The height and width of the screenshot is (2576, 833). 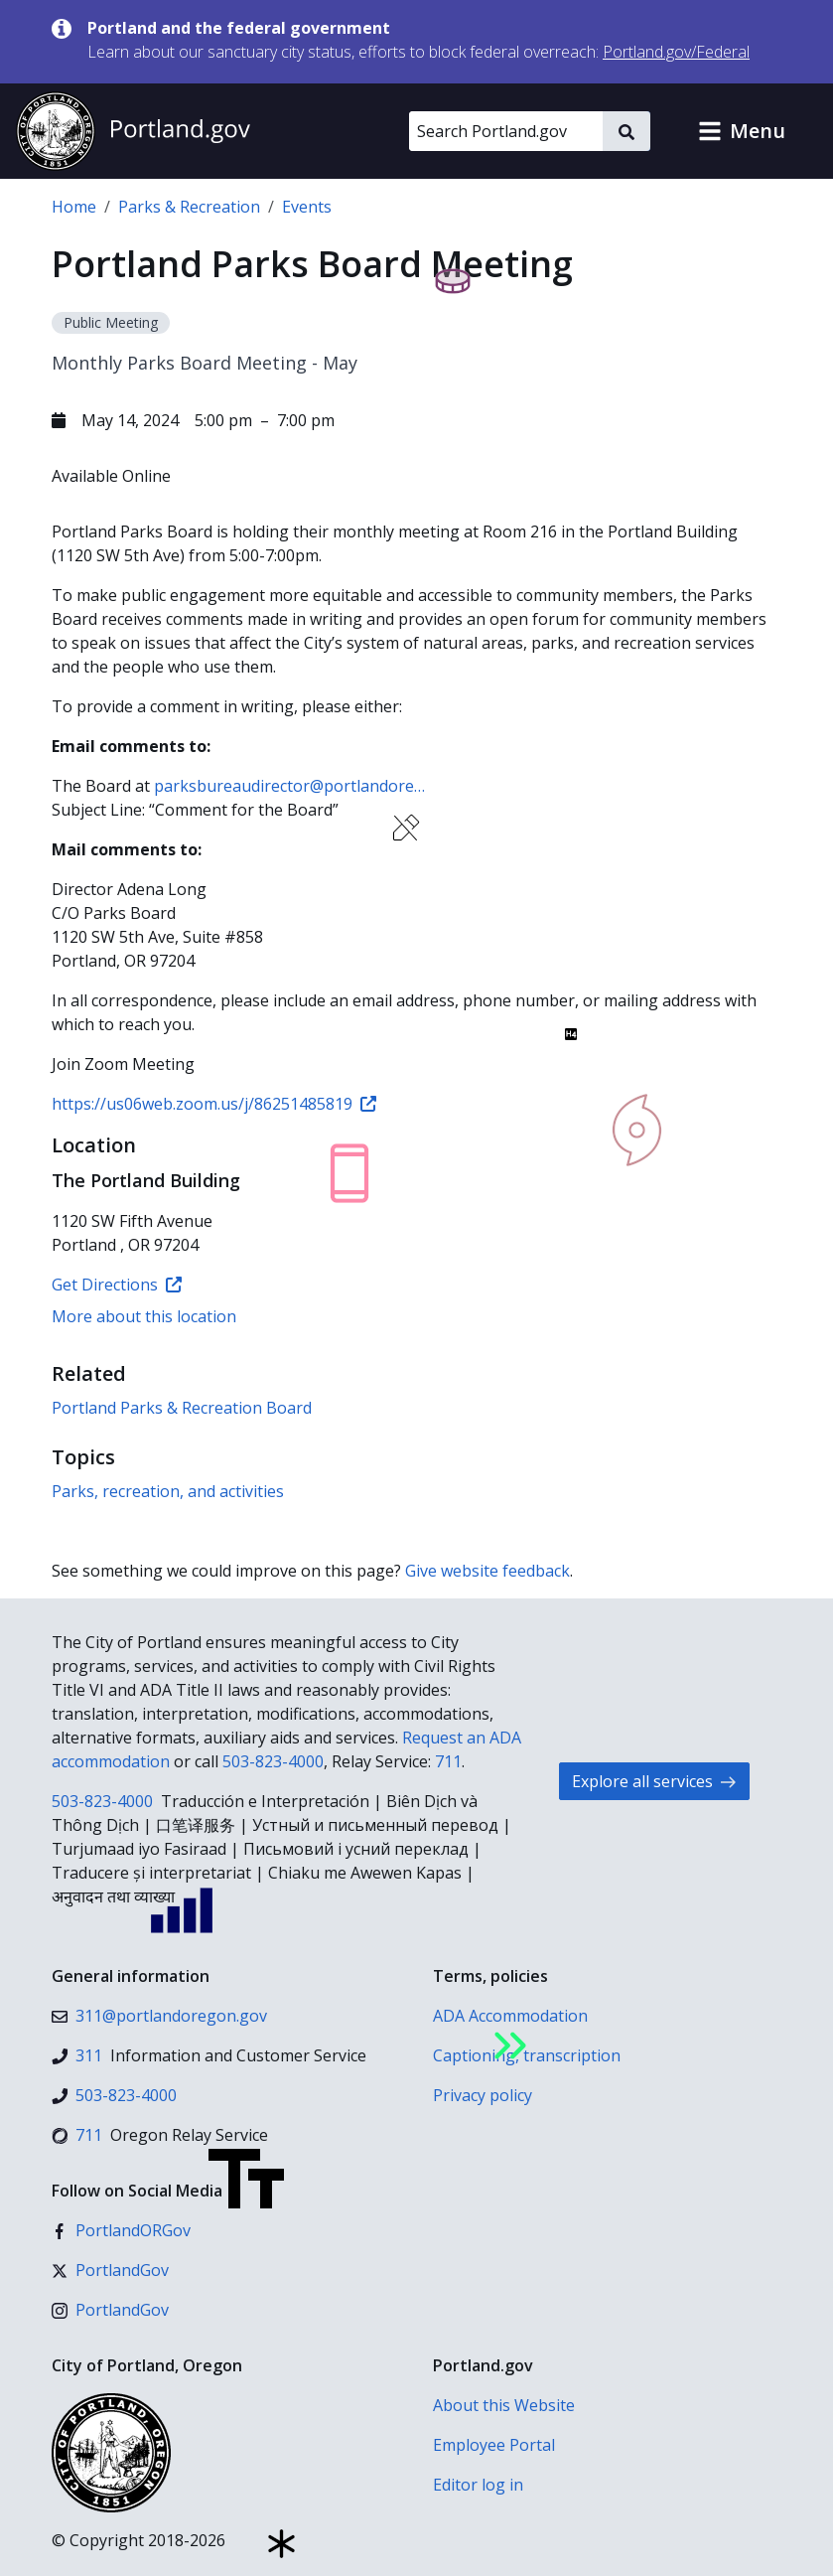 I want to click on editing is disabled, so click(x=405, y=828).